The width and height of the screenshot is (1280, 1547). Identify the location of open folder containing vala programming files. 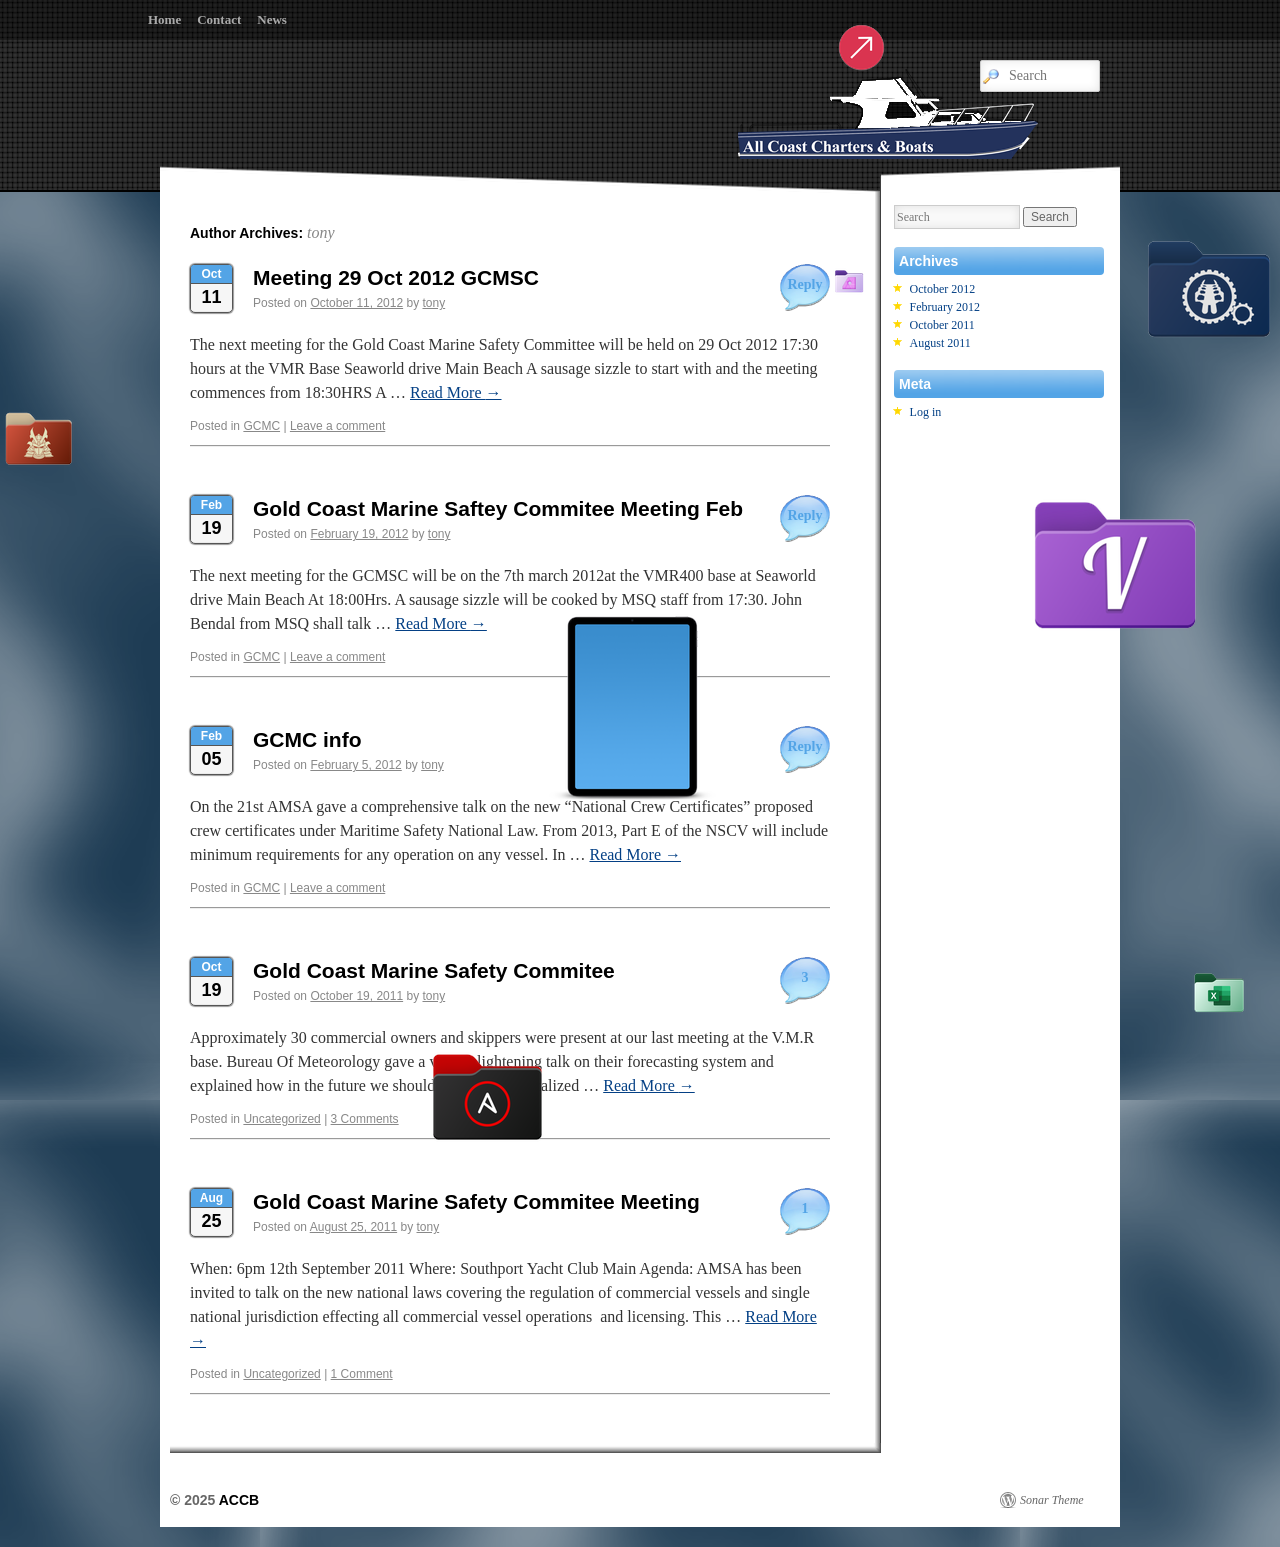
(1114, 569).